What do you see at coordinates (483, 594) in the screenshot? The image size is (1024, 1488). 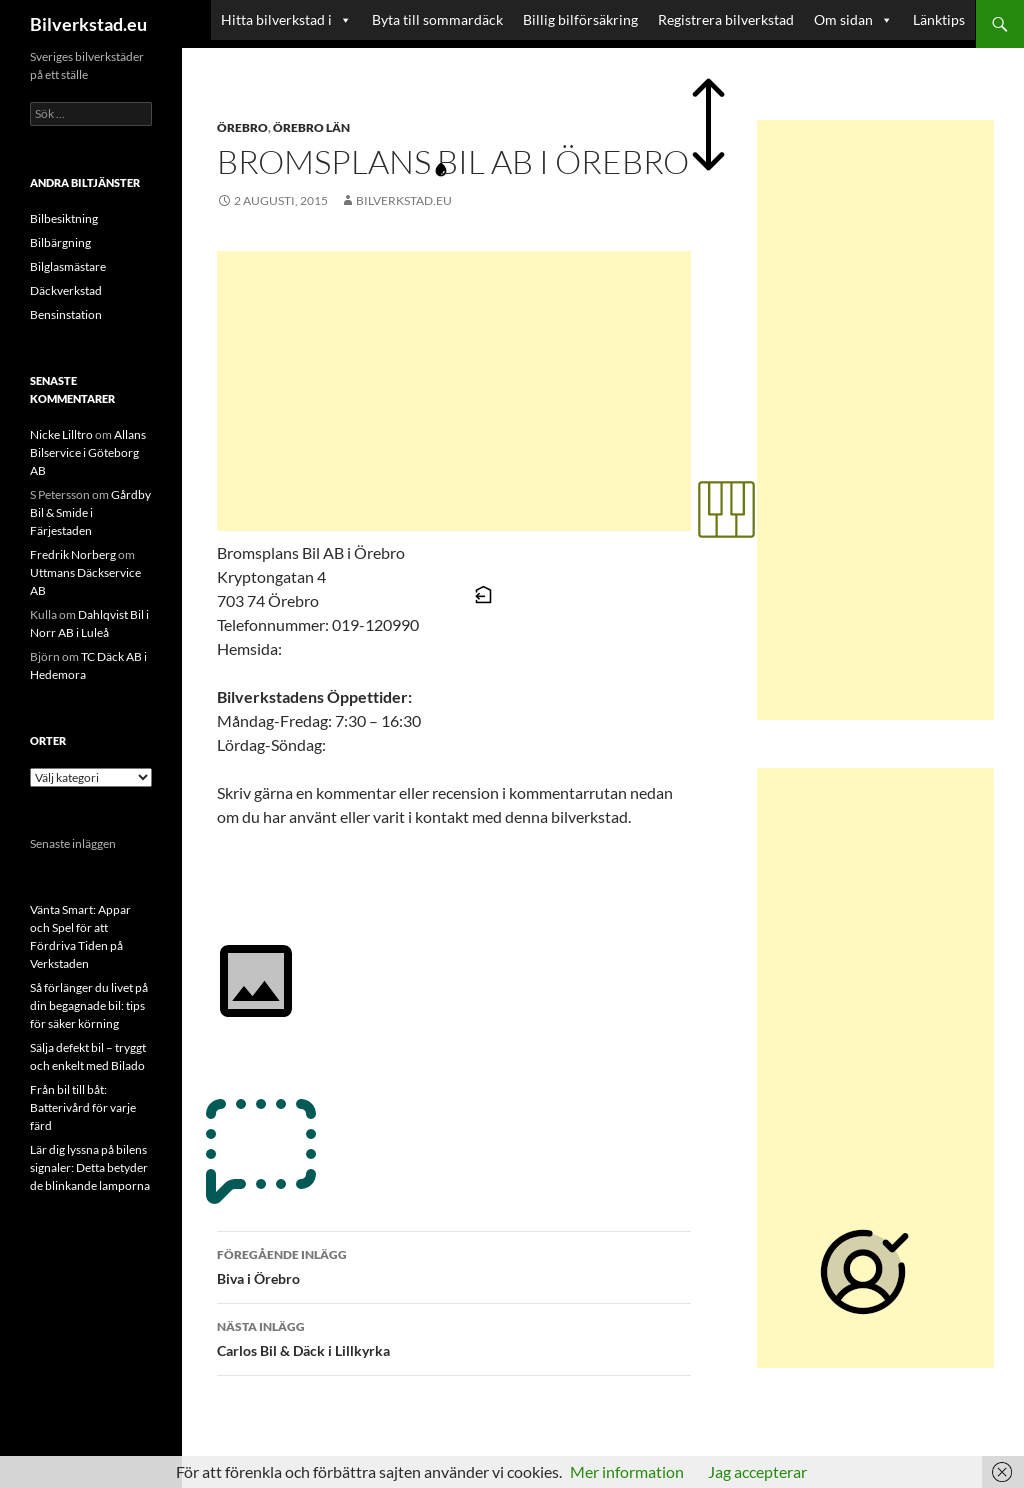 I see `transfer data out of home storage` at bounding box center [483, 594].